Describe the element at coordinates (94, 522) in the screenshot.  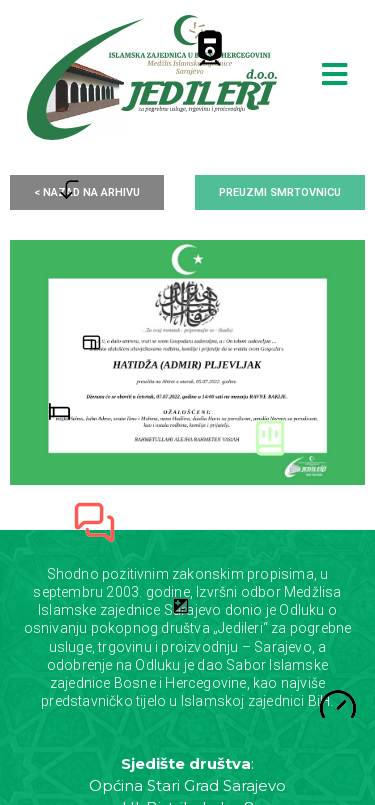
I see `open group chat or conversations` at that location.